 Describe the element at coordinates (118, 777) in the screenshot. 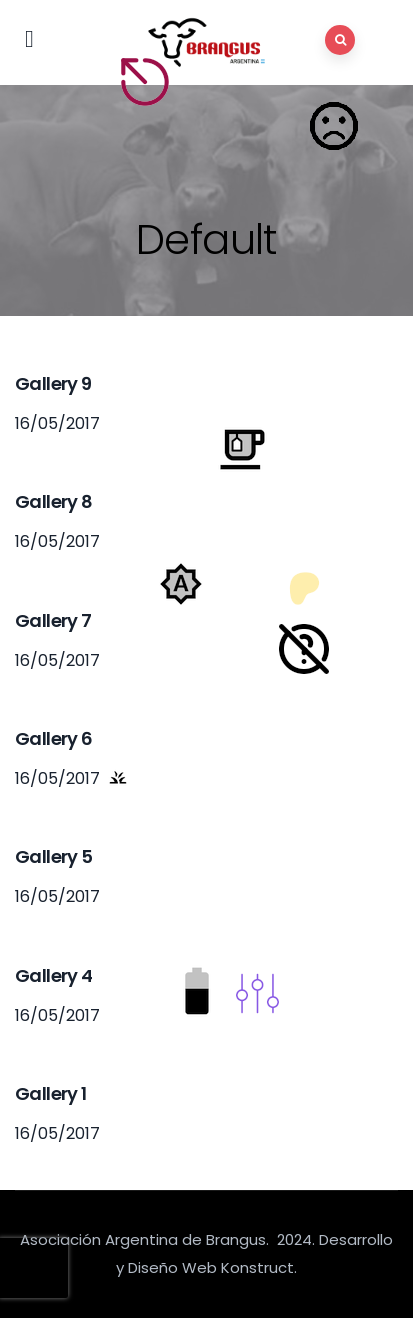

I see `view outdoor or nature-related content` at that location.